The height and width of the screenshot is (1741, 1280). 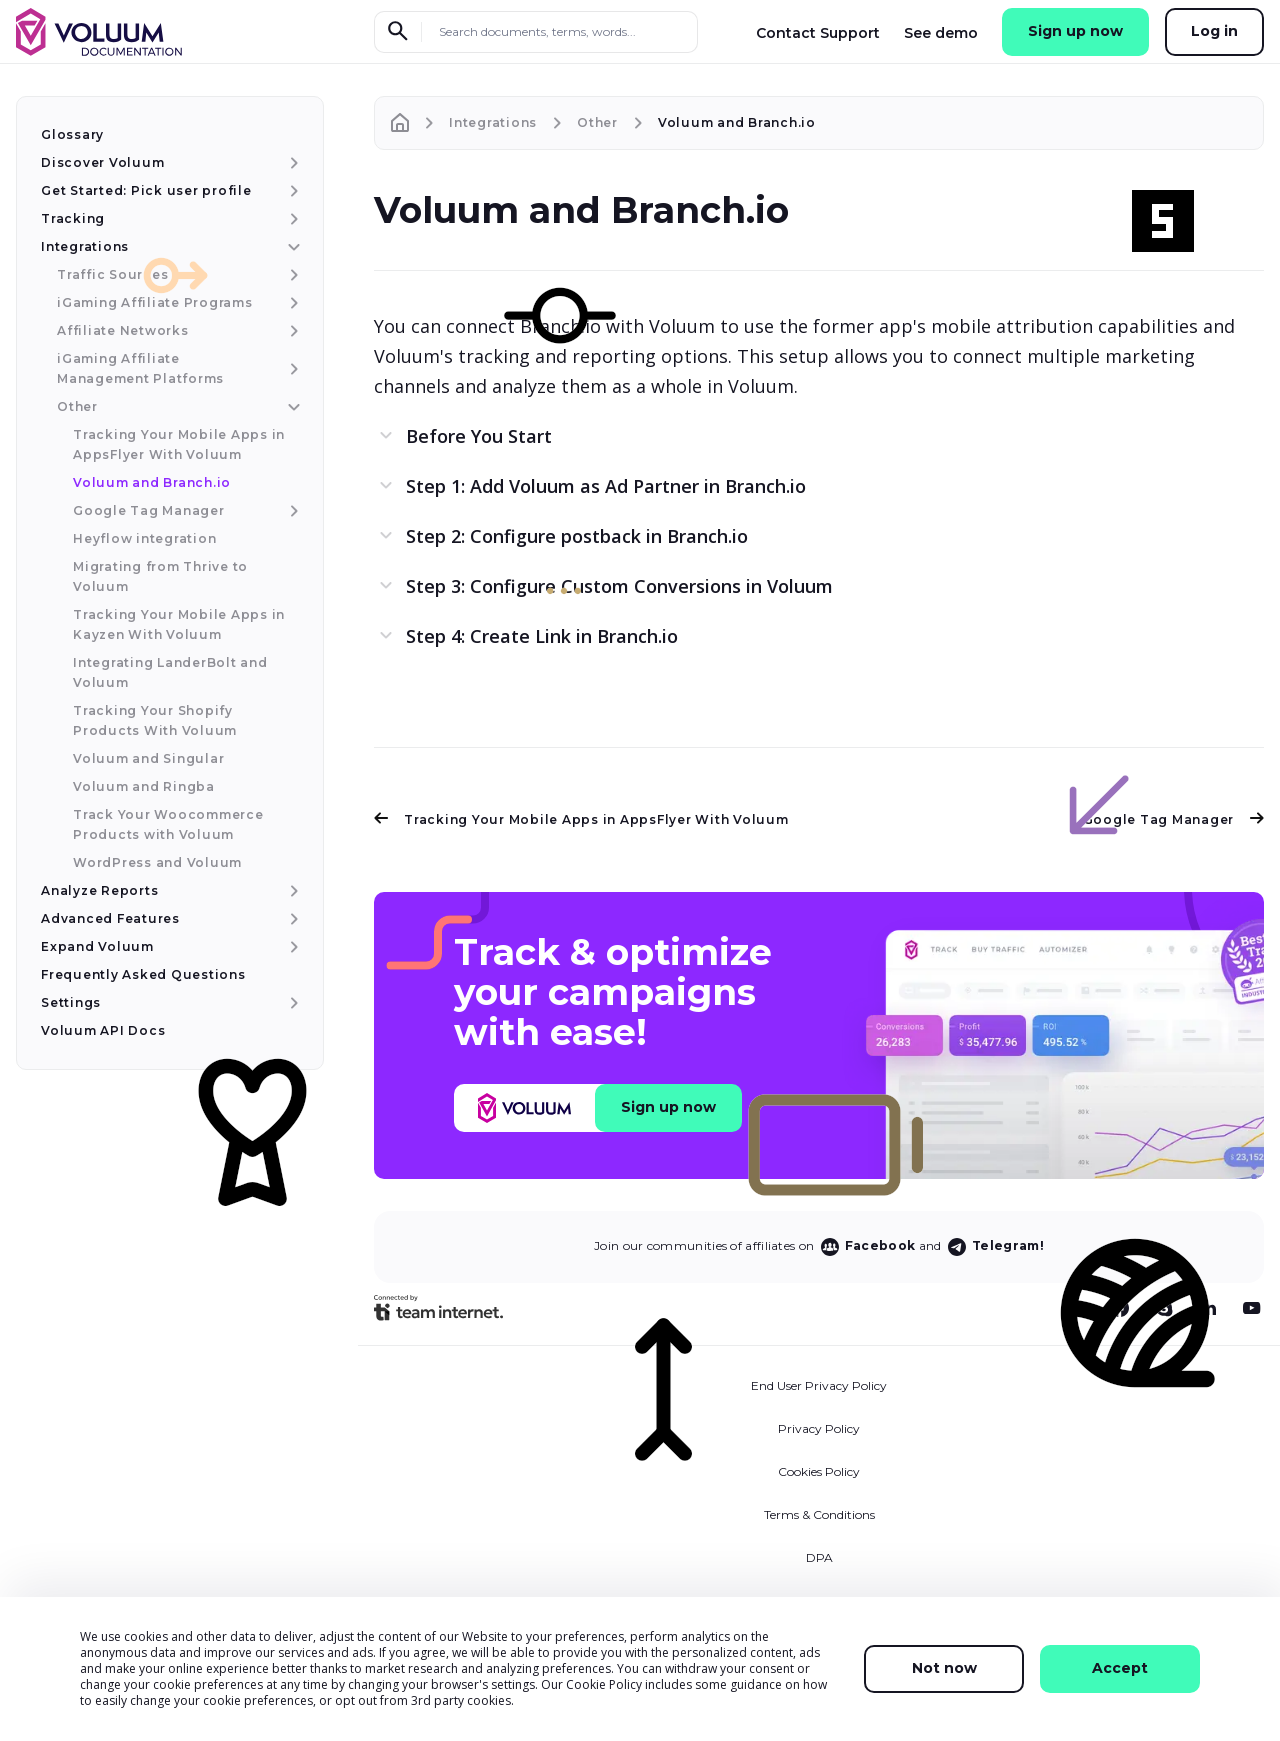 I want to click on swipe right to continue or proceed, so click(x=175, y=275).